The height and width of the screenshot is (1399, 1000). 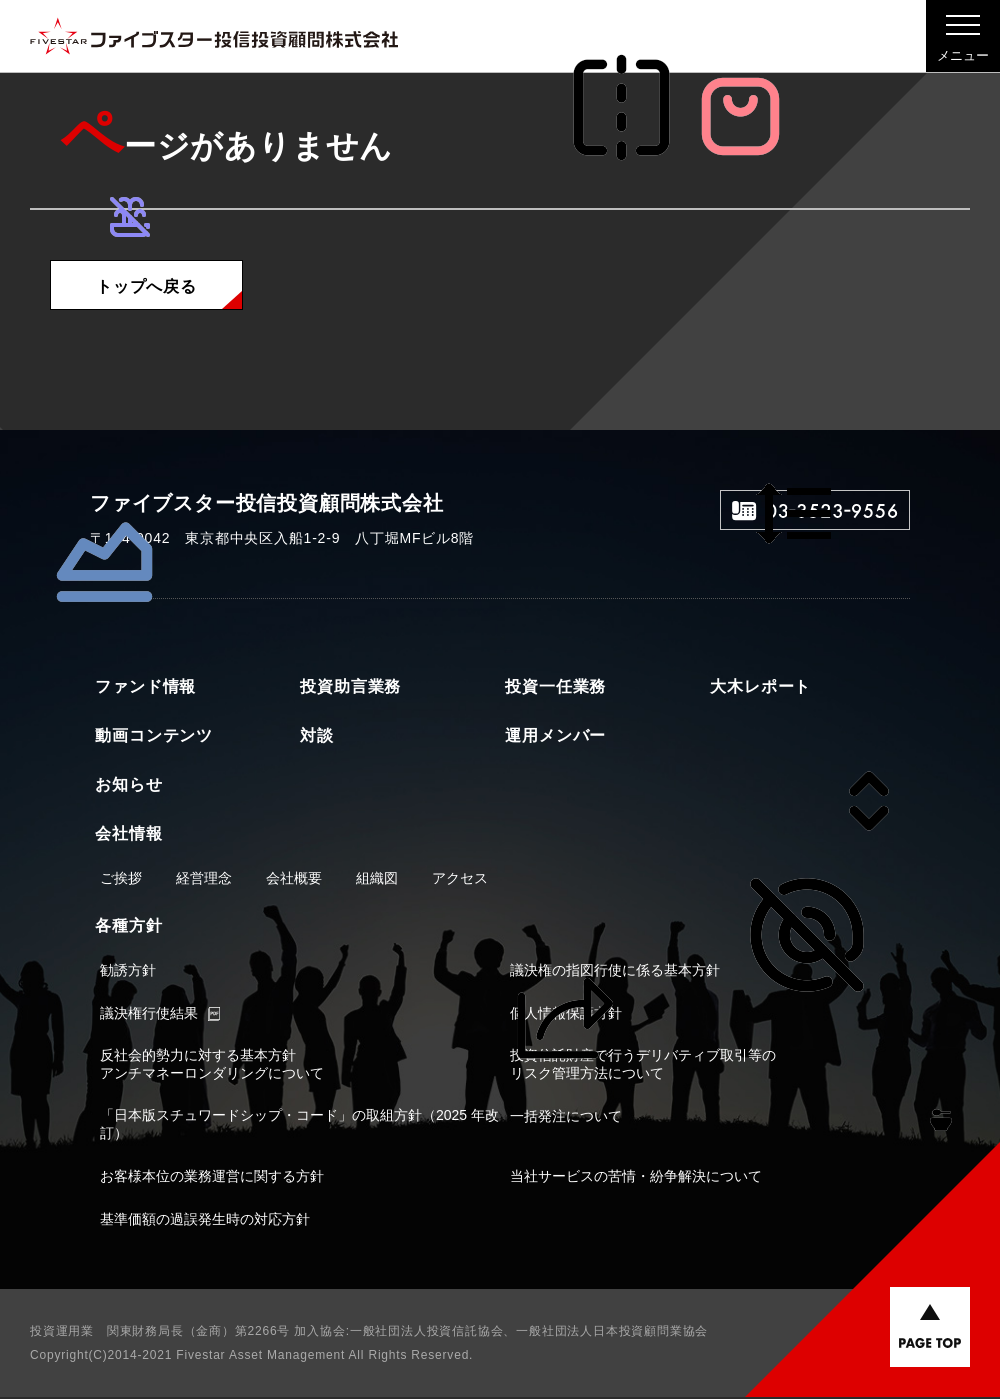 I want to click on share this content with others, so click(x=565, y=1014).